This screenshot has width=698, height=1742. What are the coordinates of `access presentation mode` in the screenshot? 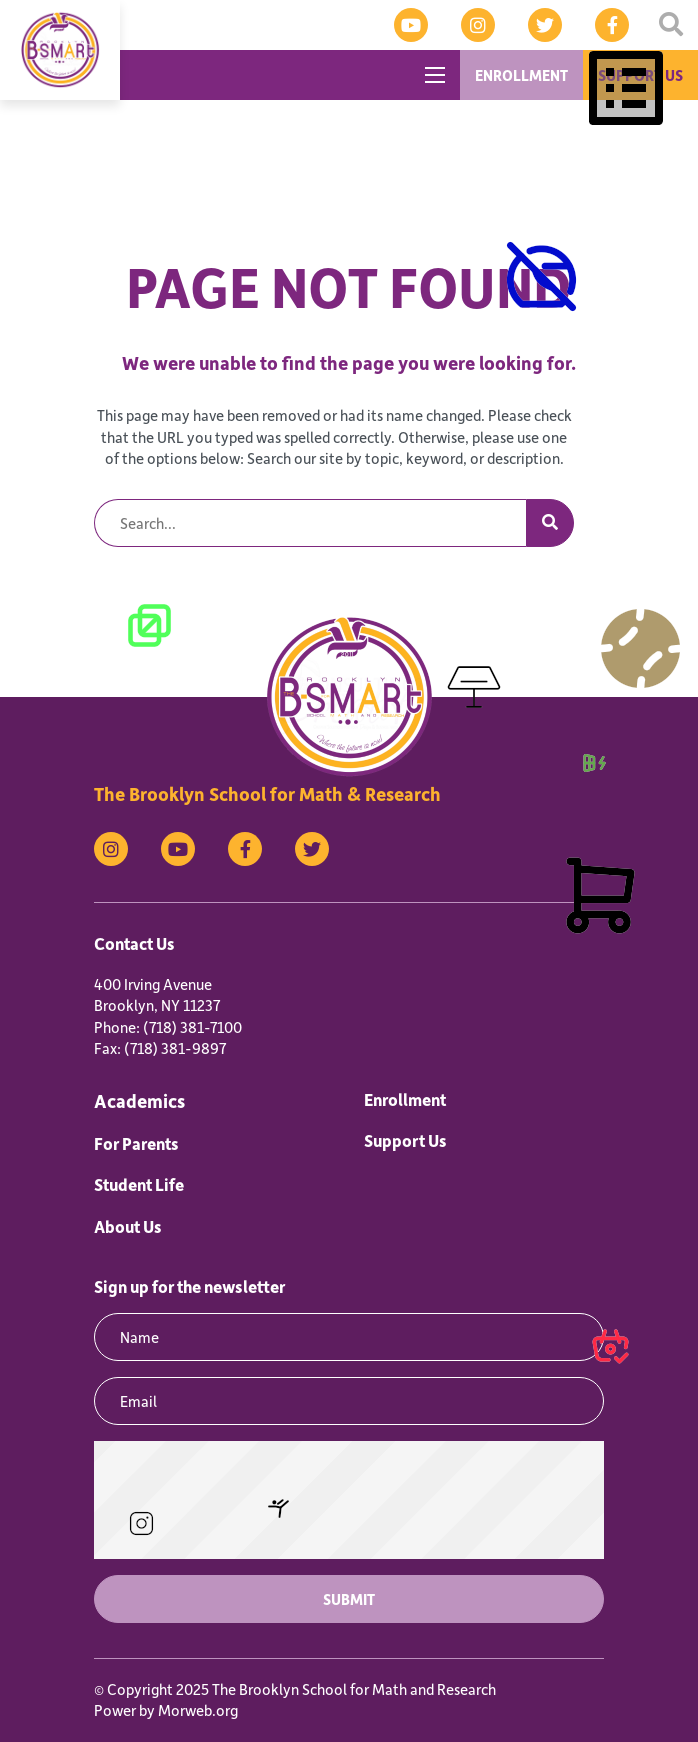 It's located at (474, 687).